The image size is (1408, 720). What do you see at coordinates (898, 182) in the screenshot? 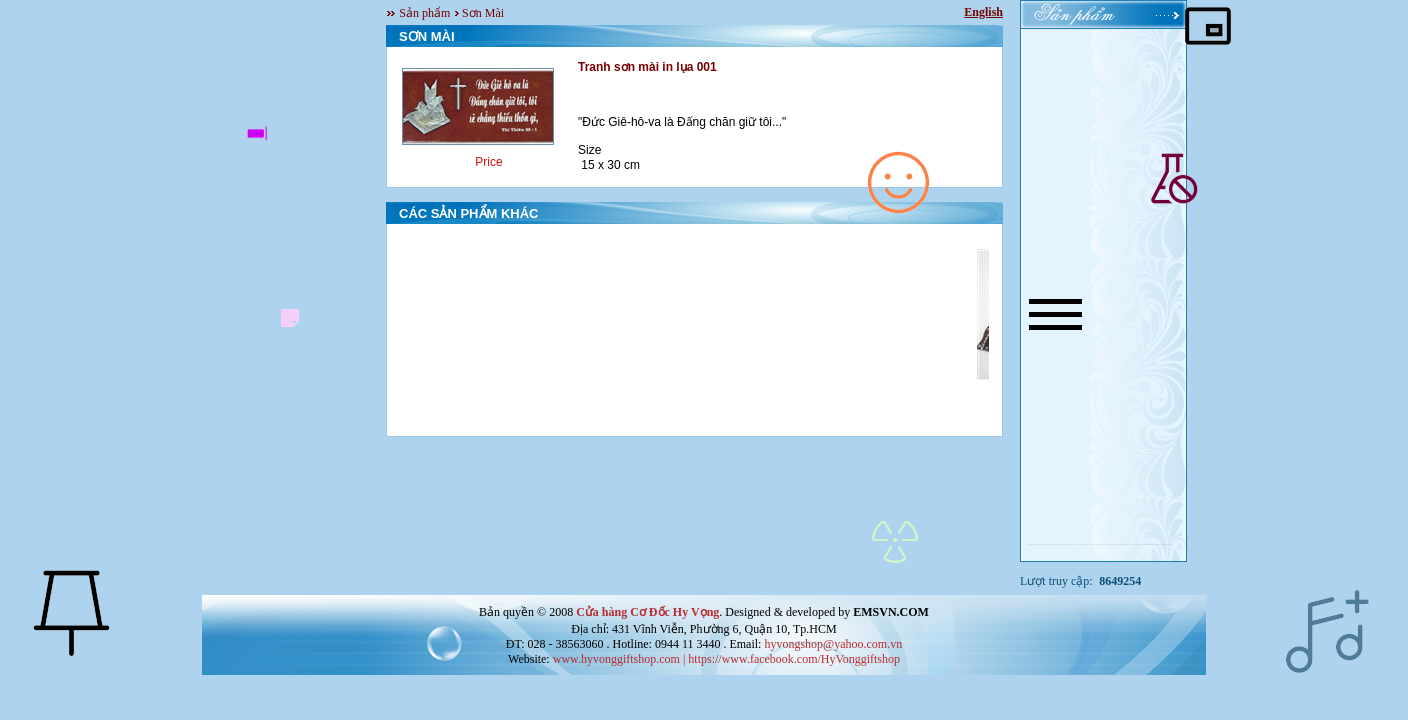
I see `add an emoji or reaction` at bounding box center [898, 182].